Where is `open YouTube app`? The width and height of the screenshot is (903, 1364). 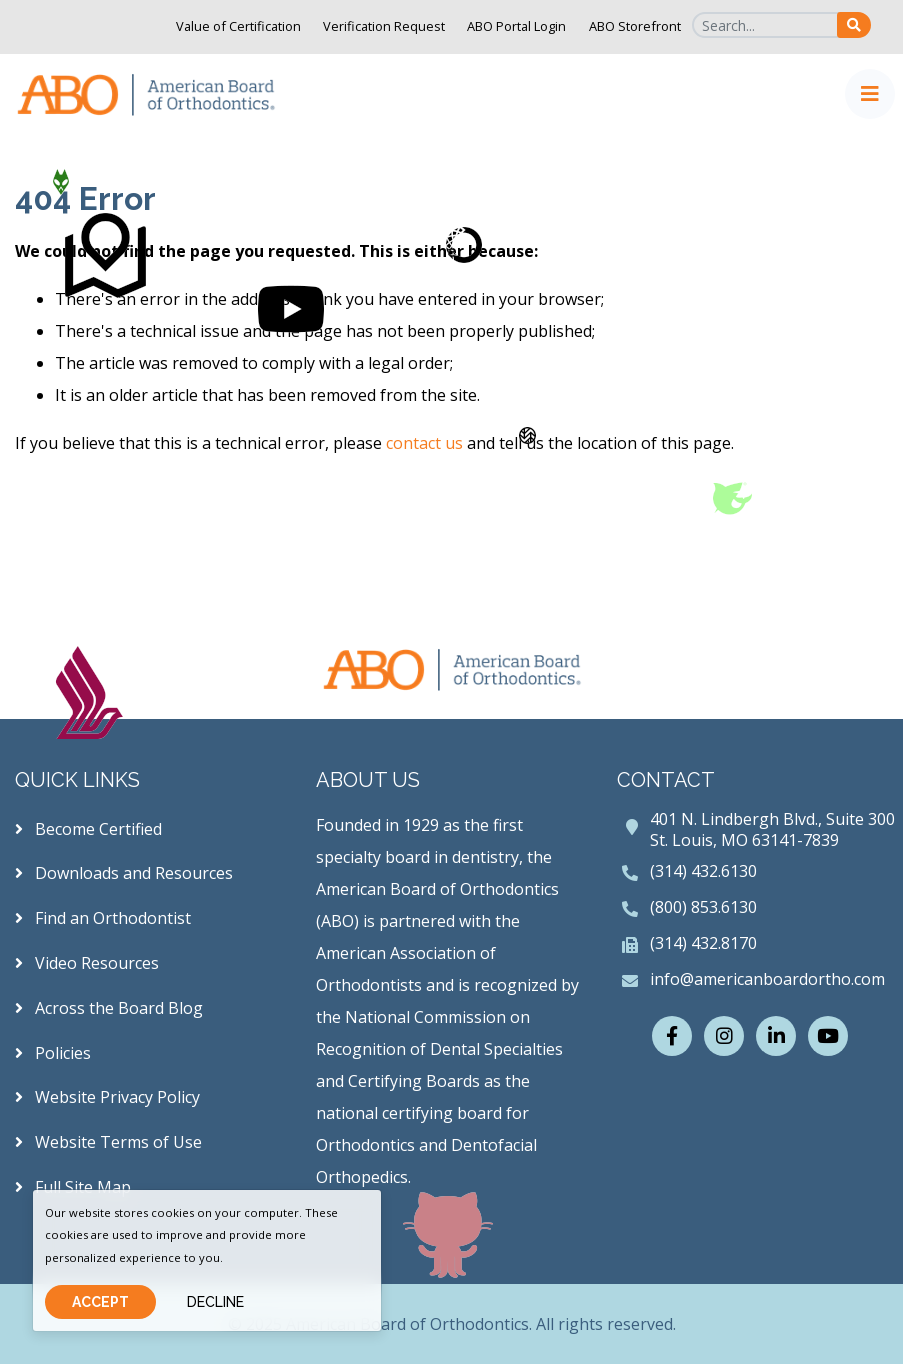 open YouTube app is located at coordinates (291, 309).